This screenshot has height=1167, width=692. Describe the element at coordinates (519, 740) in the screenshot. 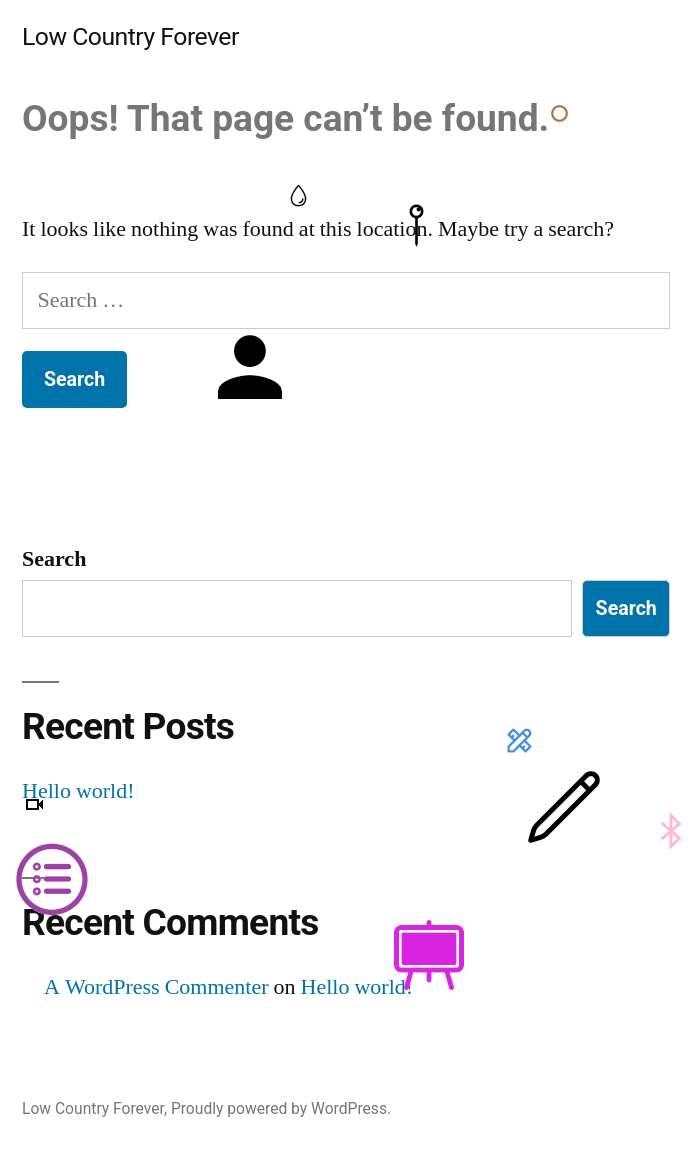

I see `access settings or configuration options` at that location.